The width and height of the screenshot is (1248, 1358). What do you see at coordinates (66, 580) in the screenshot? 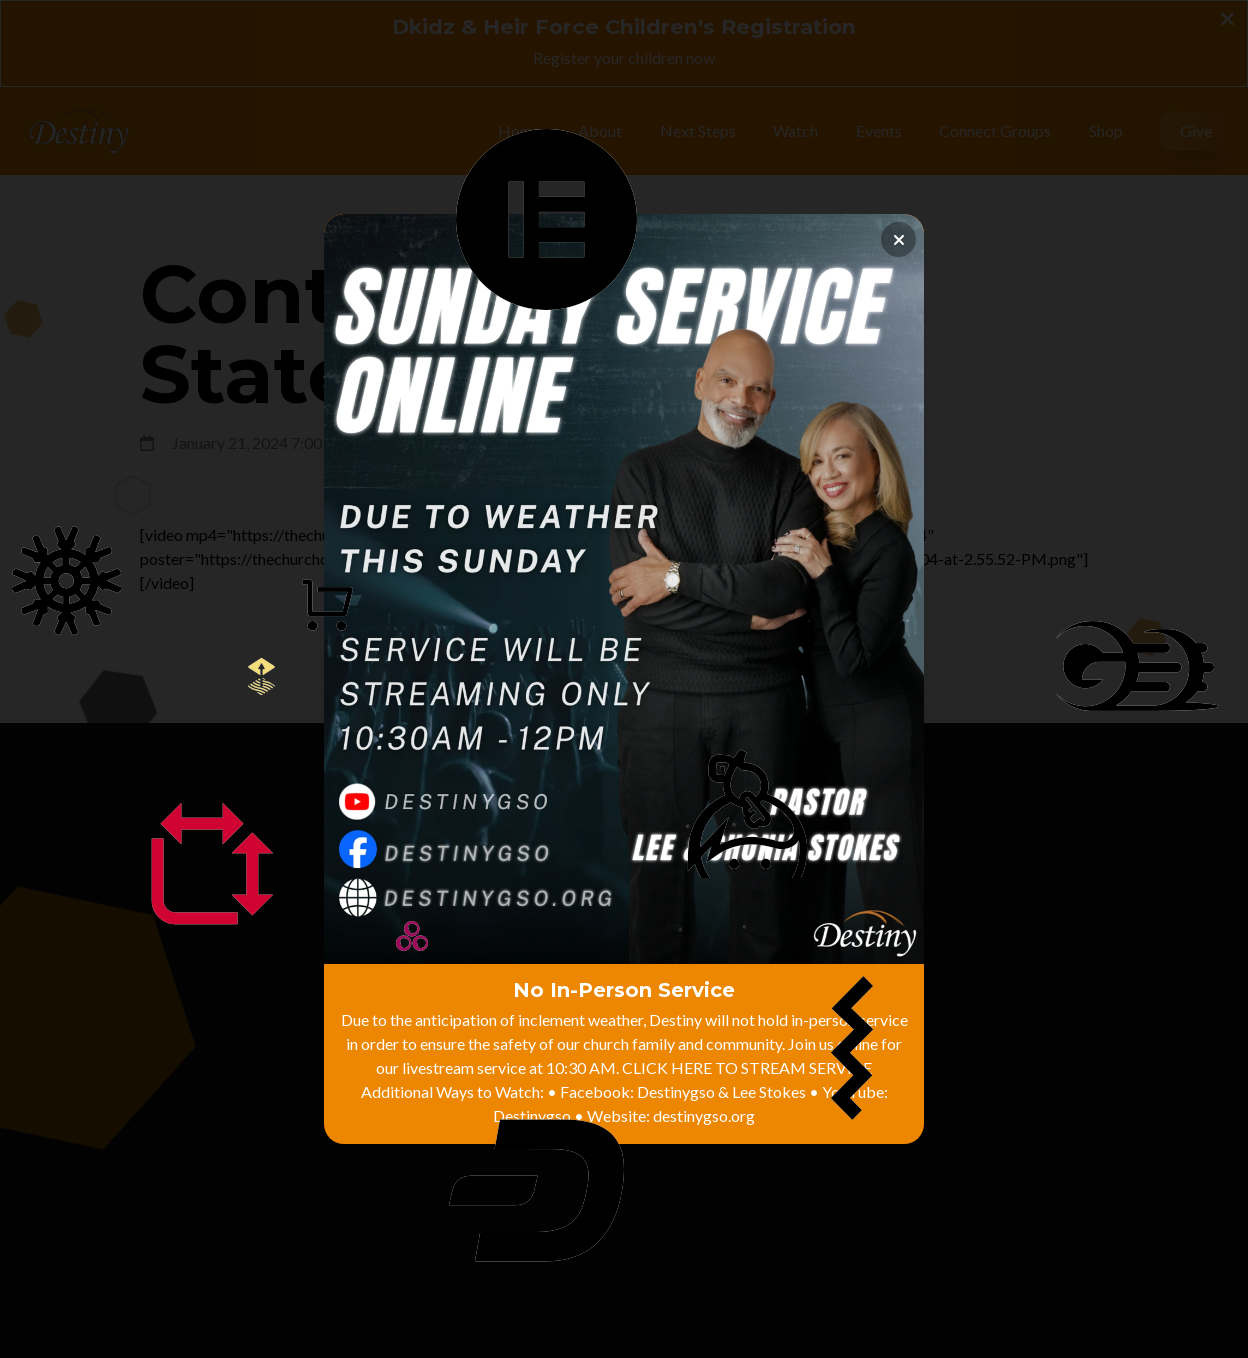
I see `knex.js database query builder` at bounding box center [66, 580].